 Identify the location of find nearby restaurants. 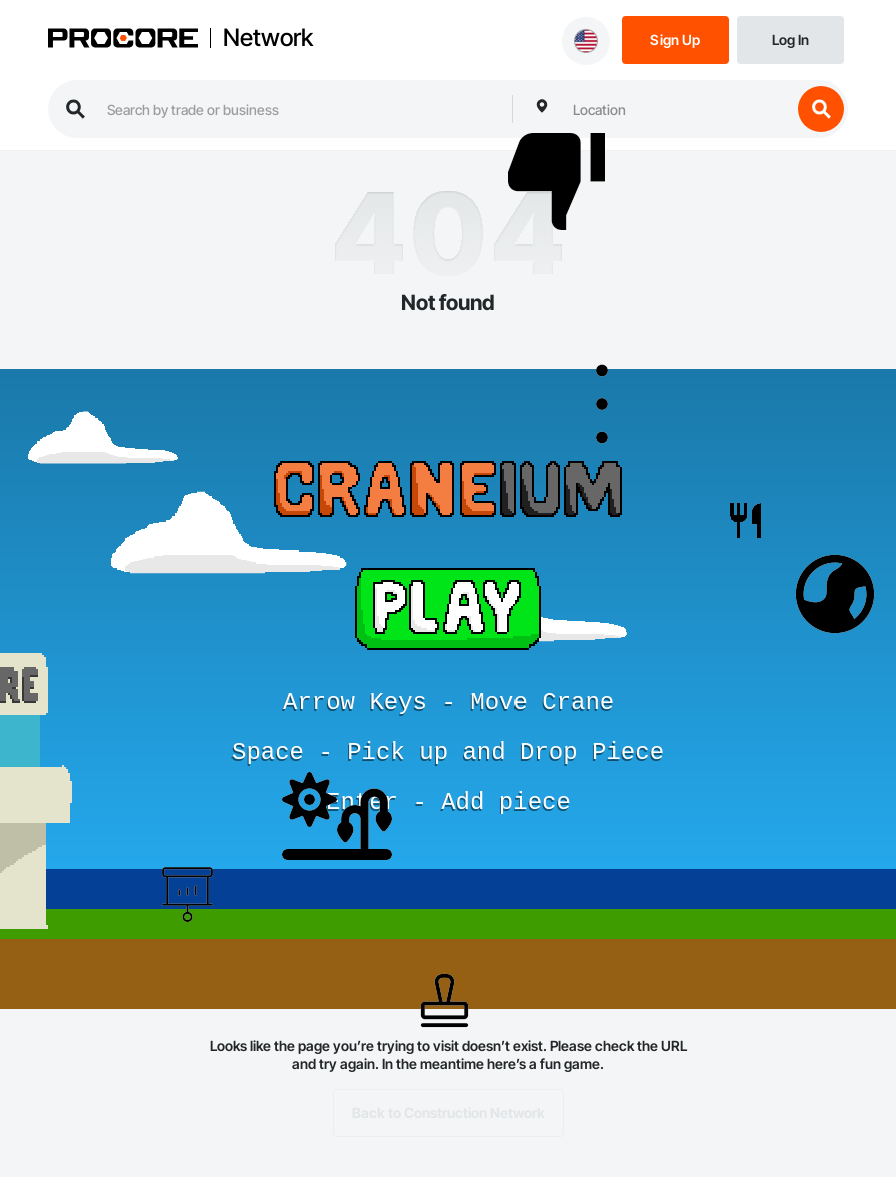
(745, 520).